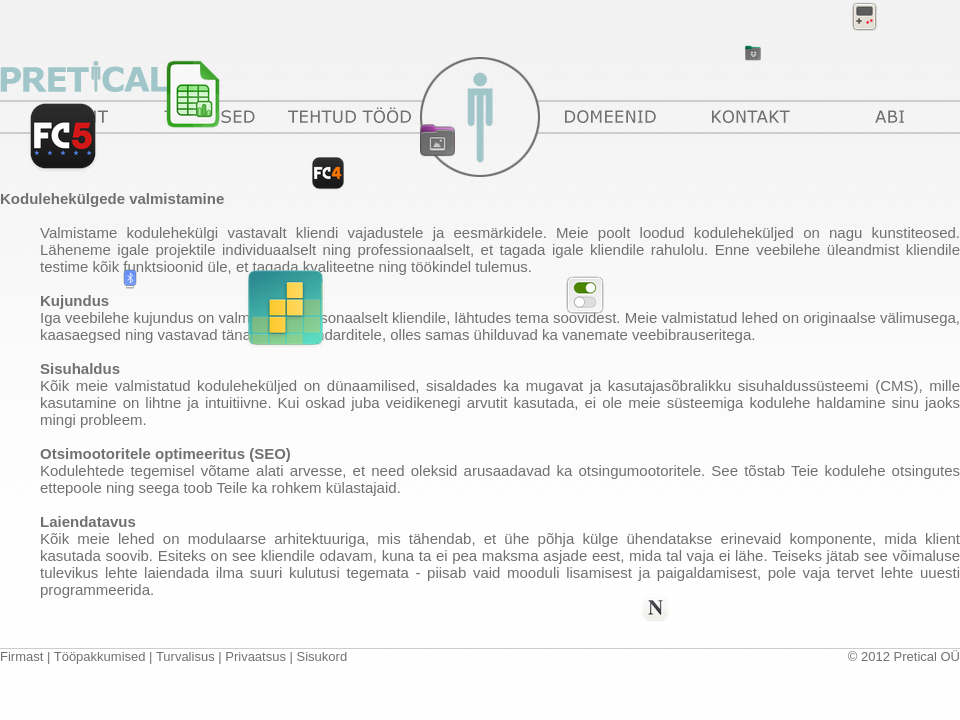 Image resolution: width=960 pixels, height=720 pixels. I want to click on a connected bluetooth device, so click(130, 279).